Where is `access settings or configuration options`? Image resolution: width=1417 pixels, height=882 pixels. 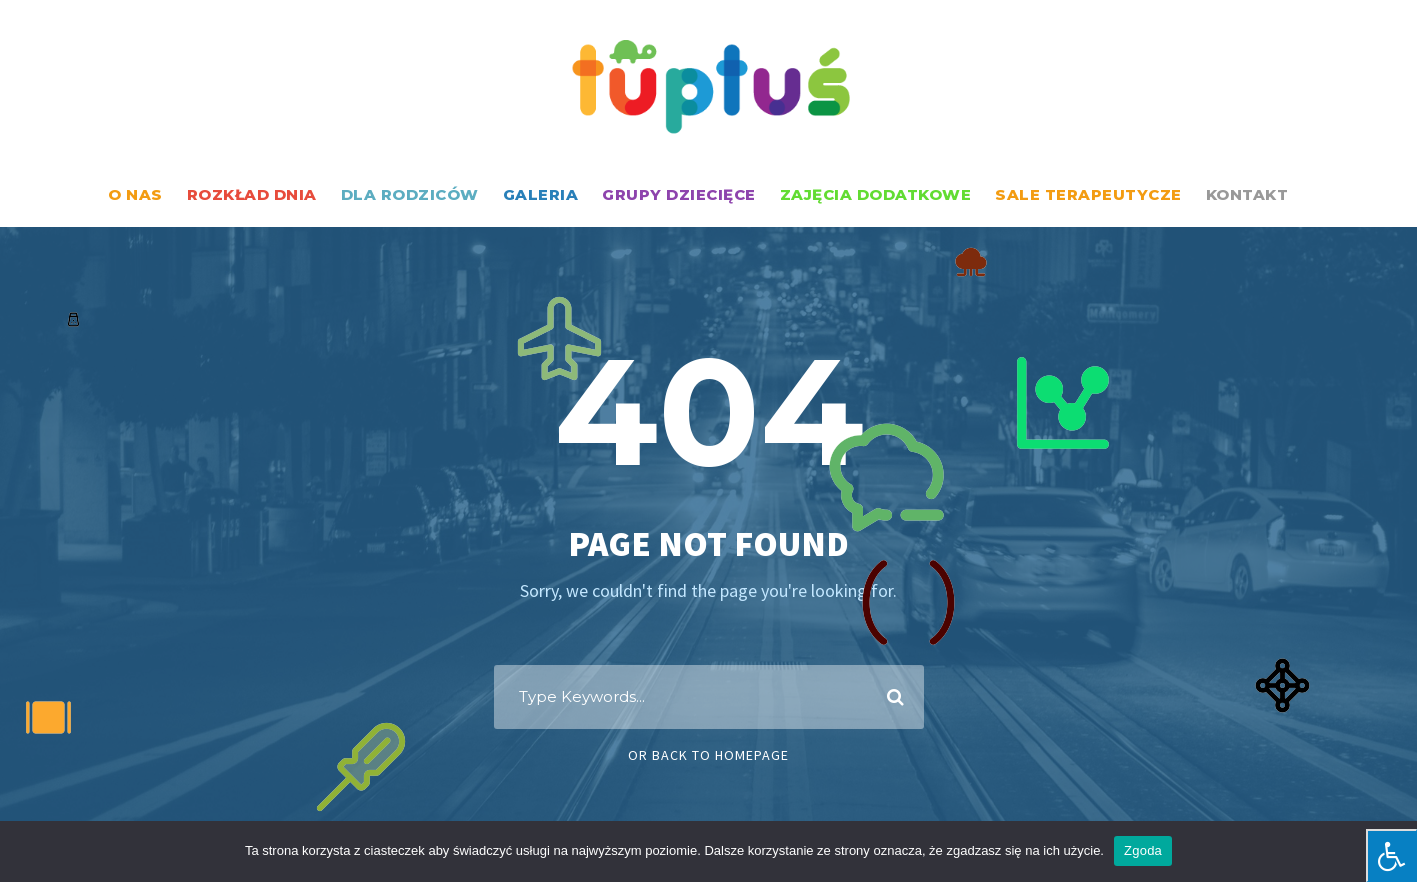 access settings or configuration options is located at coordinates (361, 767).